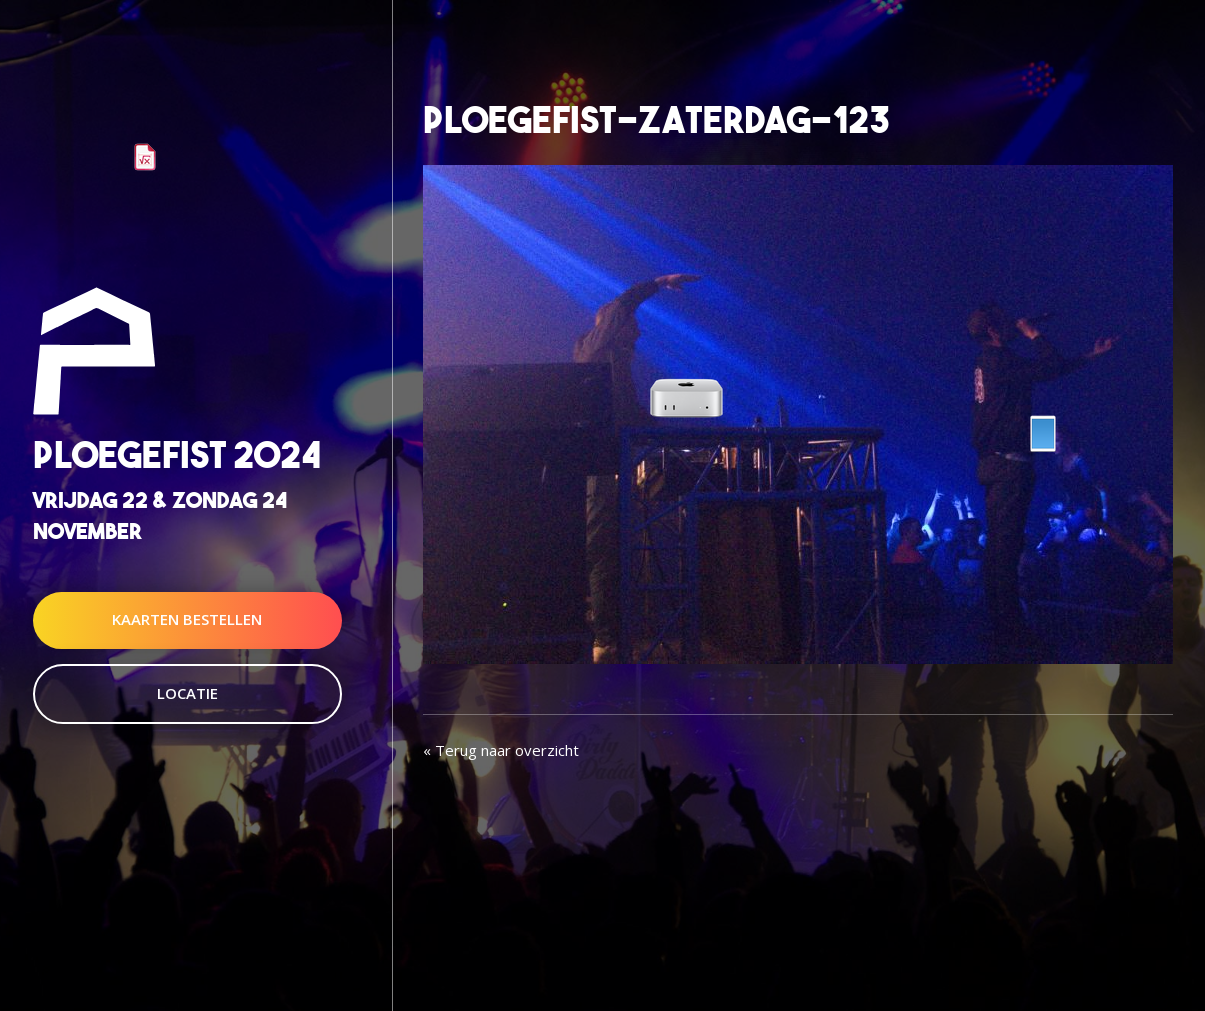  Describe the element at coordinates (686, 397) in the screenshot. I see `represents a mac mini device in system settings` at that location.